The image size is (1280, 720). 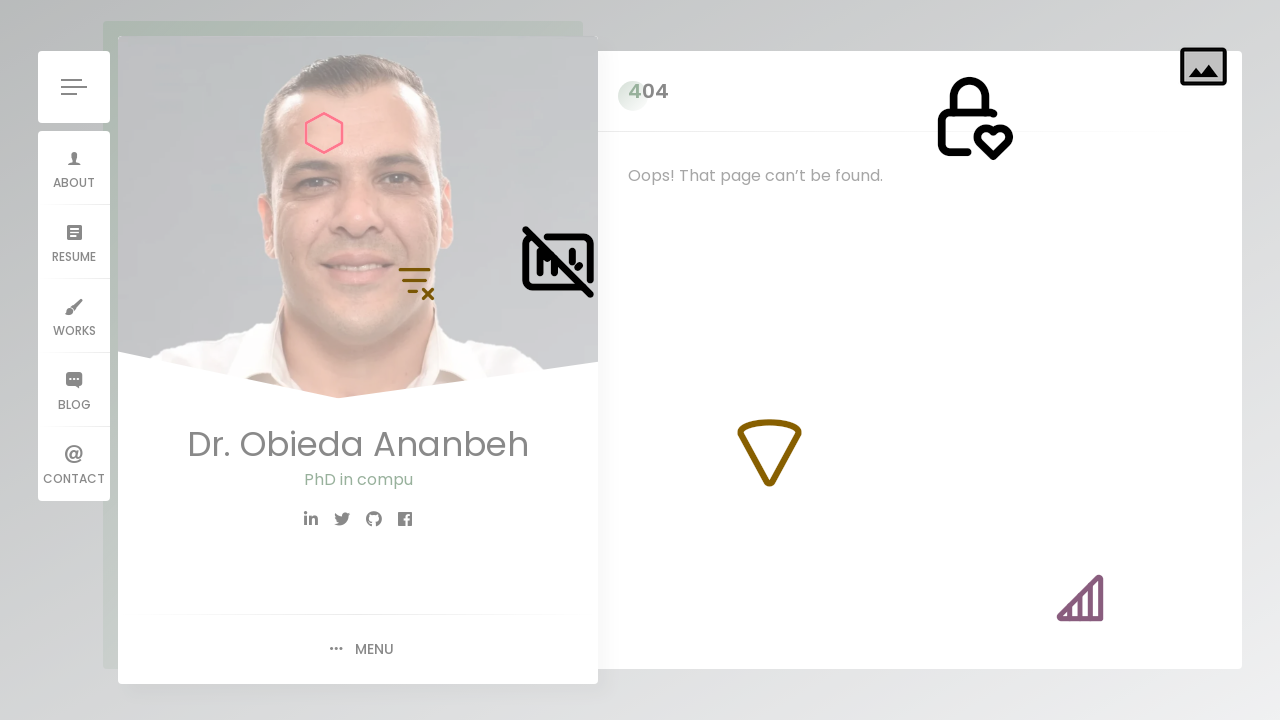 I want to click on view photo at actual size, so click(x=1203, y=66).